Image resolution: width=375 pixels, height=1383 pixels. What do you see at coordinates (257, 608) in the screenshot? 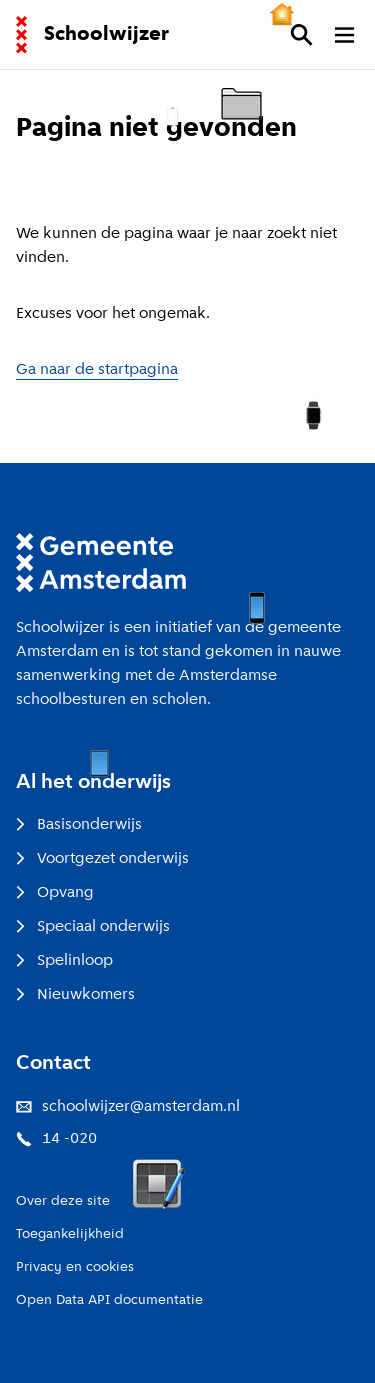
I see `iPhone SE device connected to your Mac` at bounding box center [257, 608].